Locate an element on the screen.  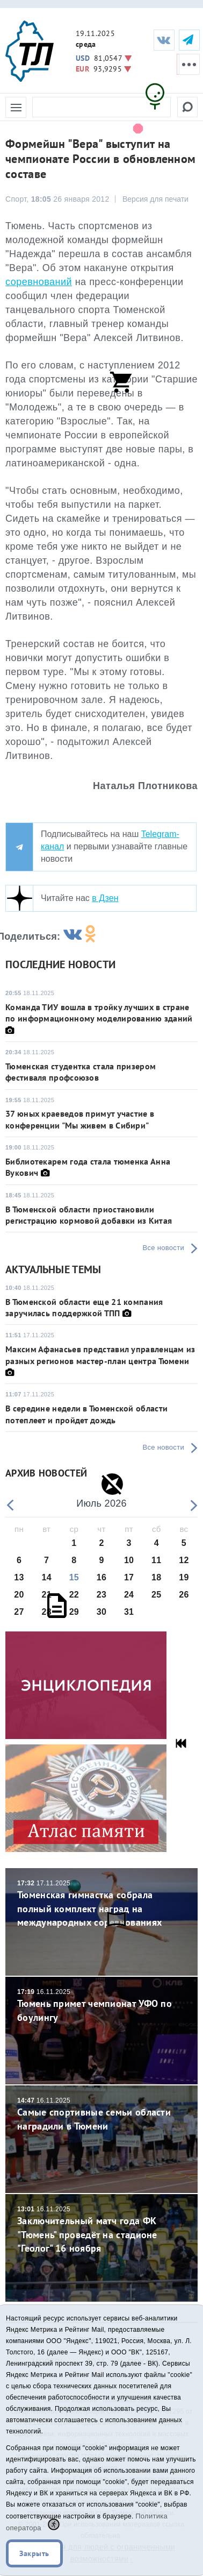
view your shopping cart is located at coordinates (121, 382).